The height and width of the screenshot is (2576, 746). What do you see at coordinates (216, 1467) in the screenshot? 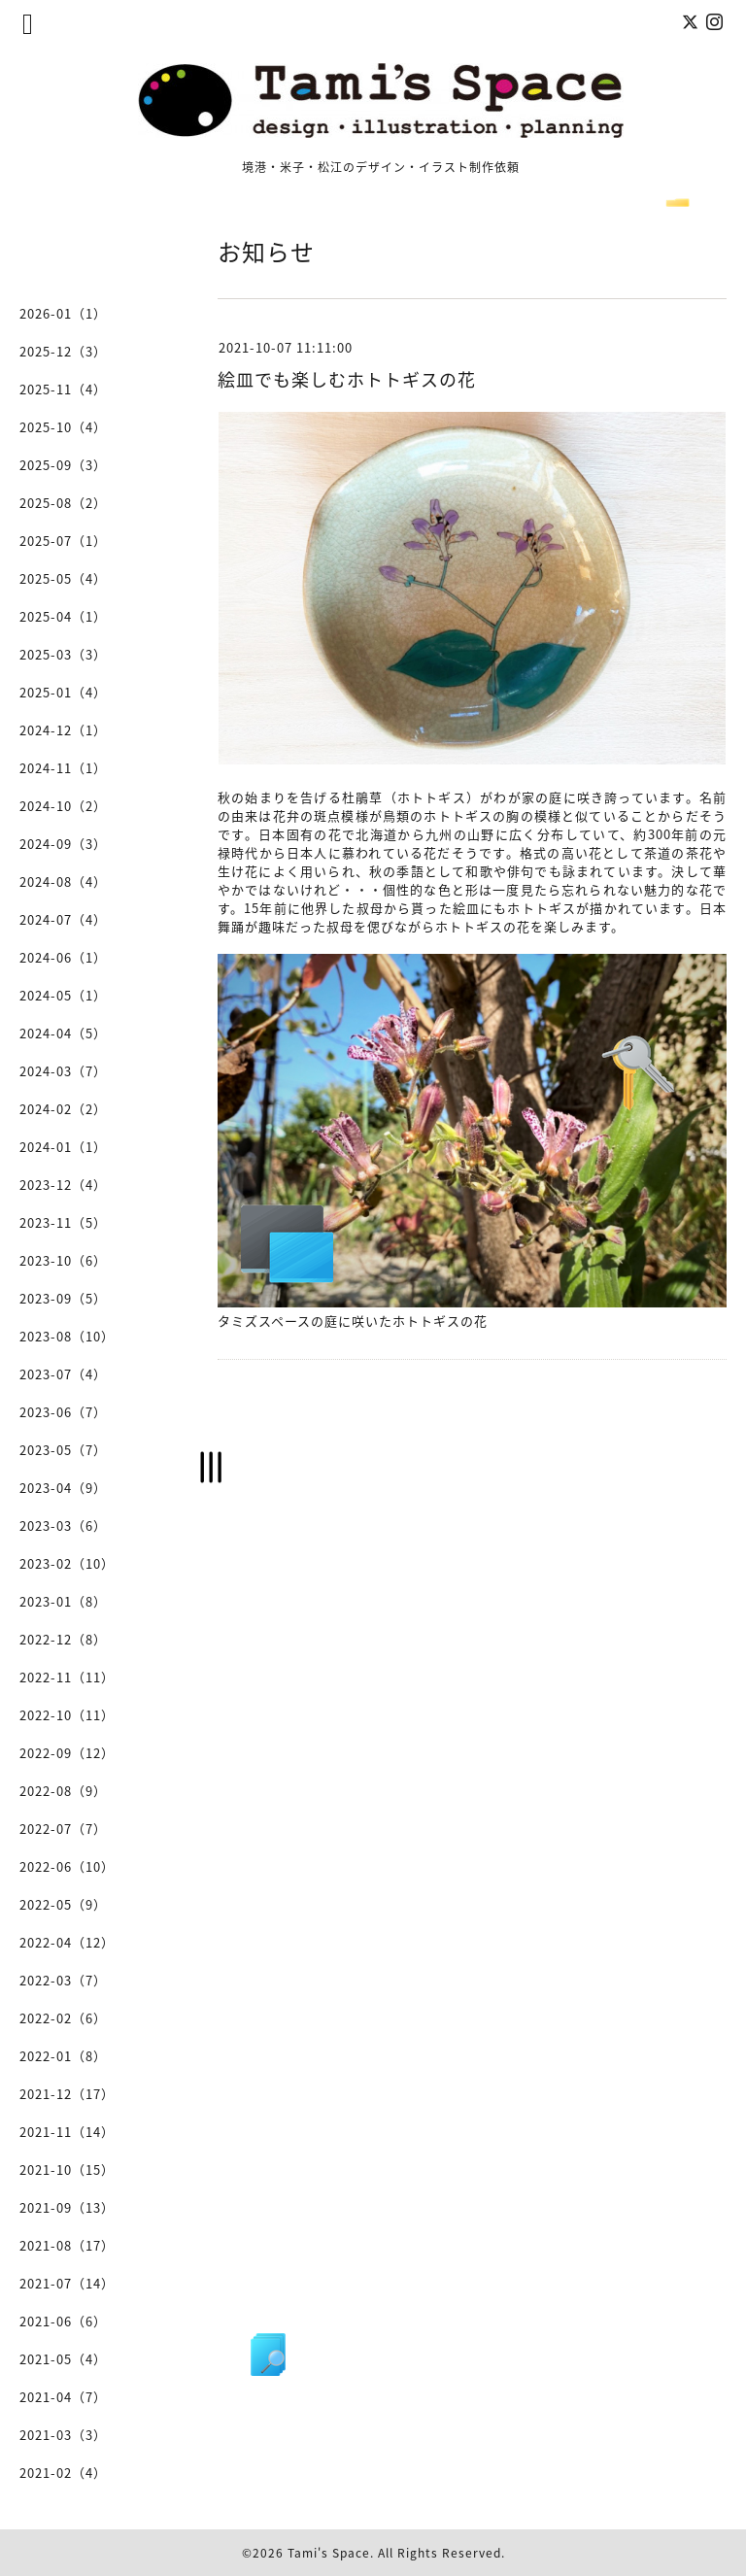
I see `indicates a count or tally of three items` at bounding box center [216, 1467].